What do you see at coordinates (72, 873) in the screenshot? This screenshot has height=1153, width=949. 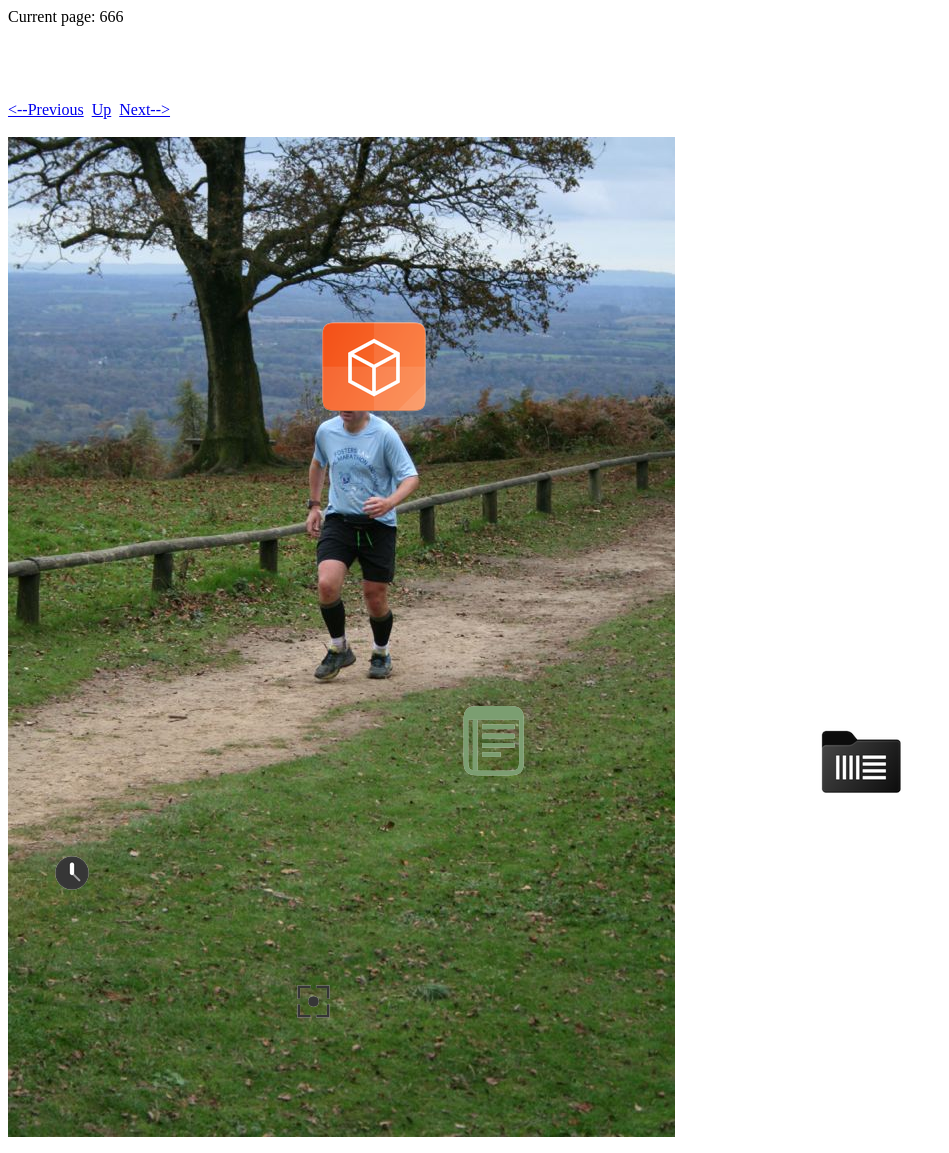 I see `indicates urgent or time-sensitive status` at bounding box center [72, 873].